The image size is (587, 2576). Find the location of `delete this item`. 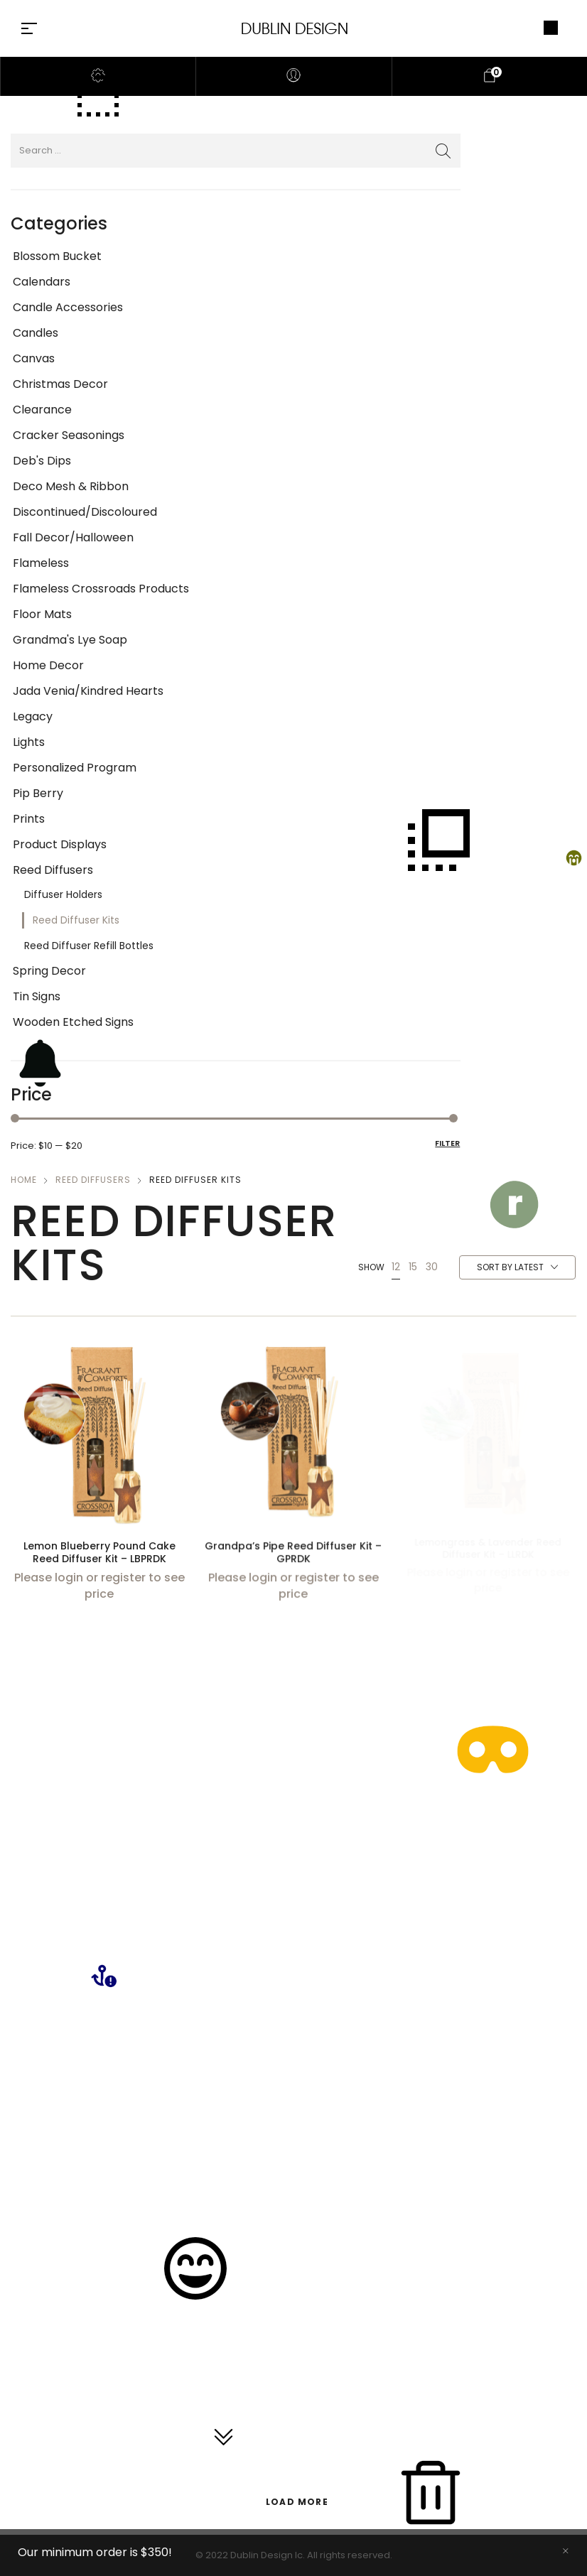

delete this item is located at coordinates (431, 2495).